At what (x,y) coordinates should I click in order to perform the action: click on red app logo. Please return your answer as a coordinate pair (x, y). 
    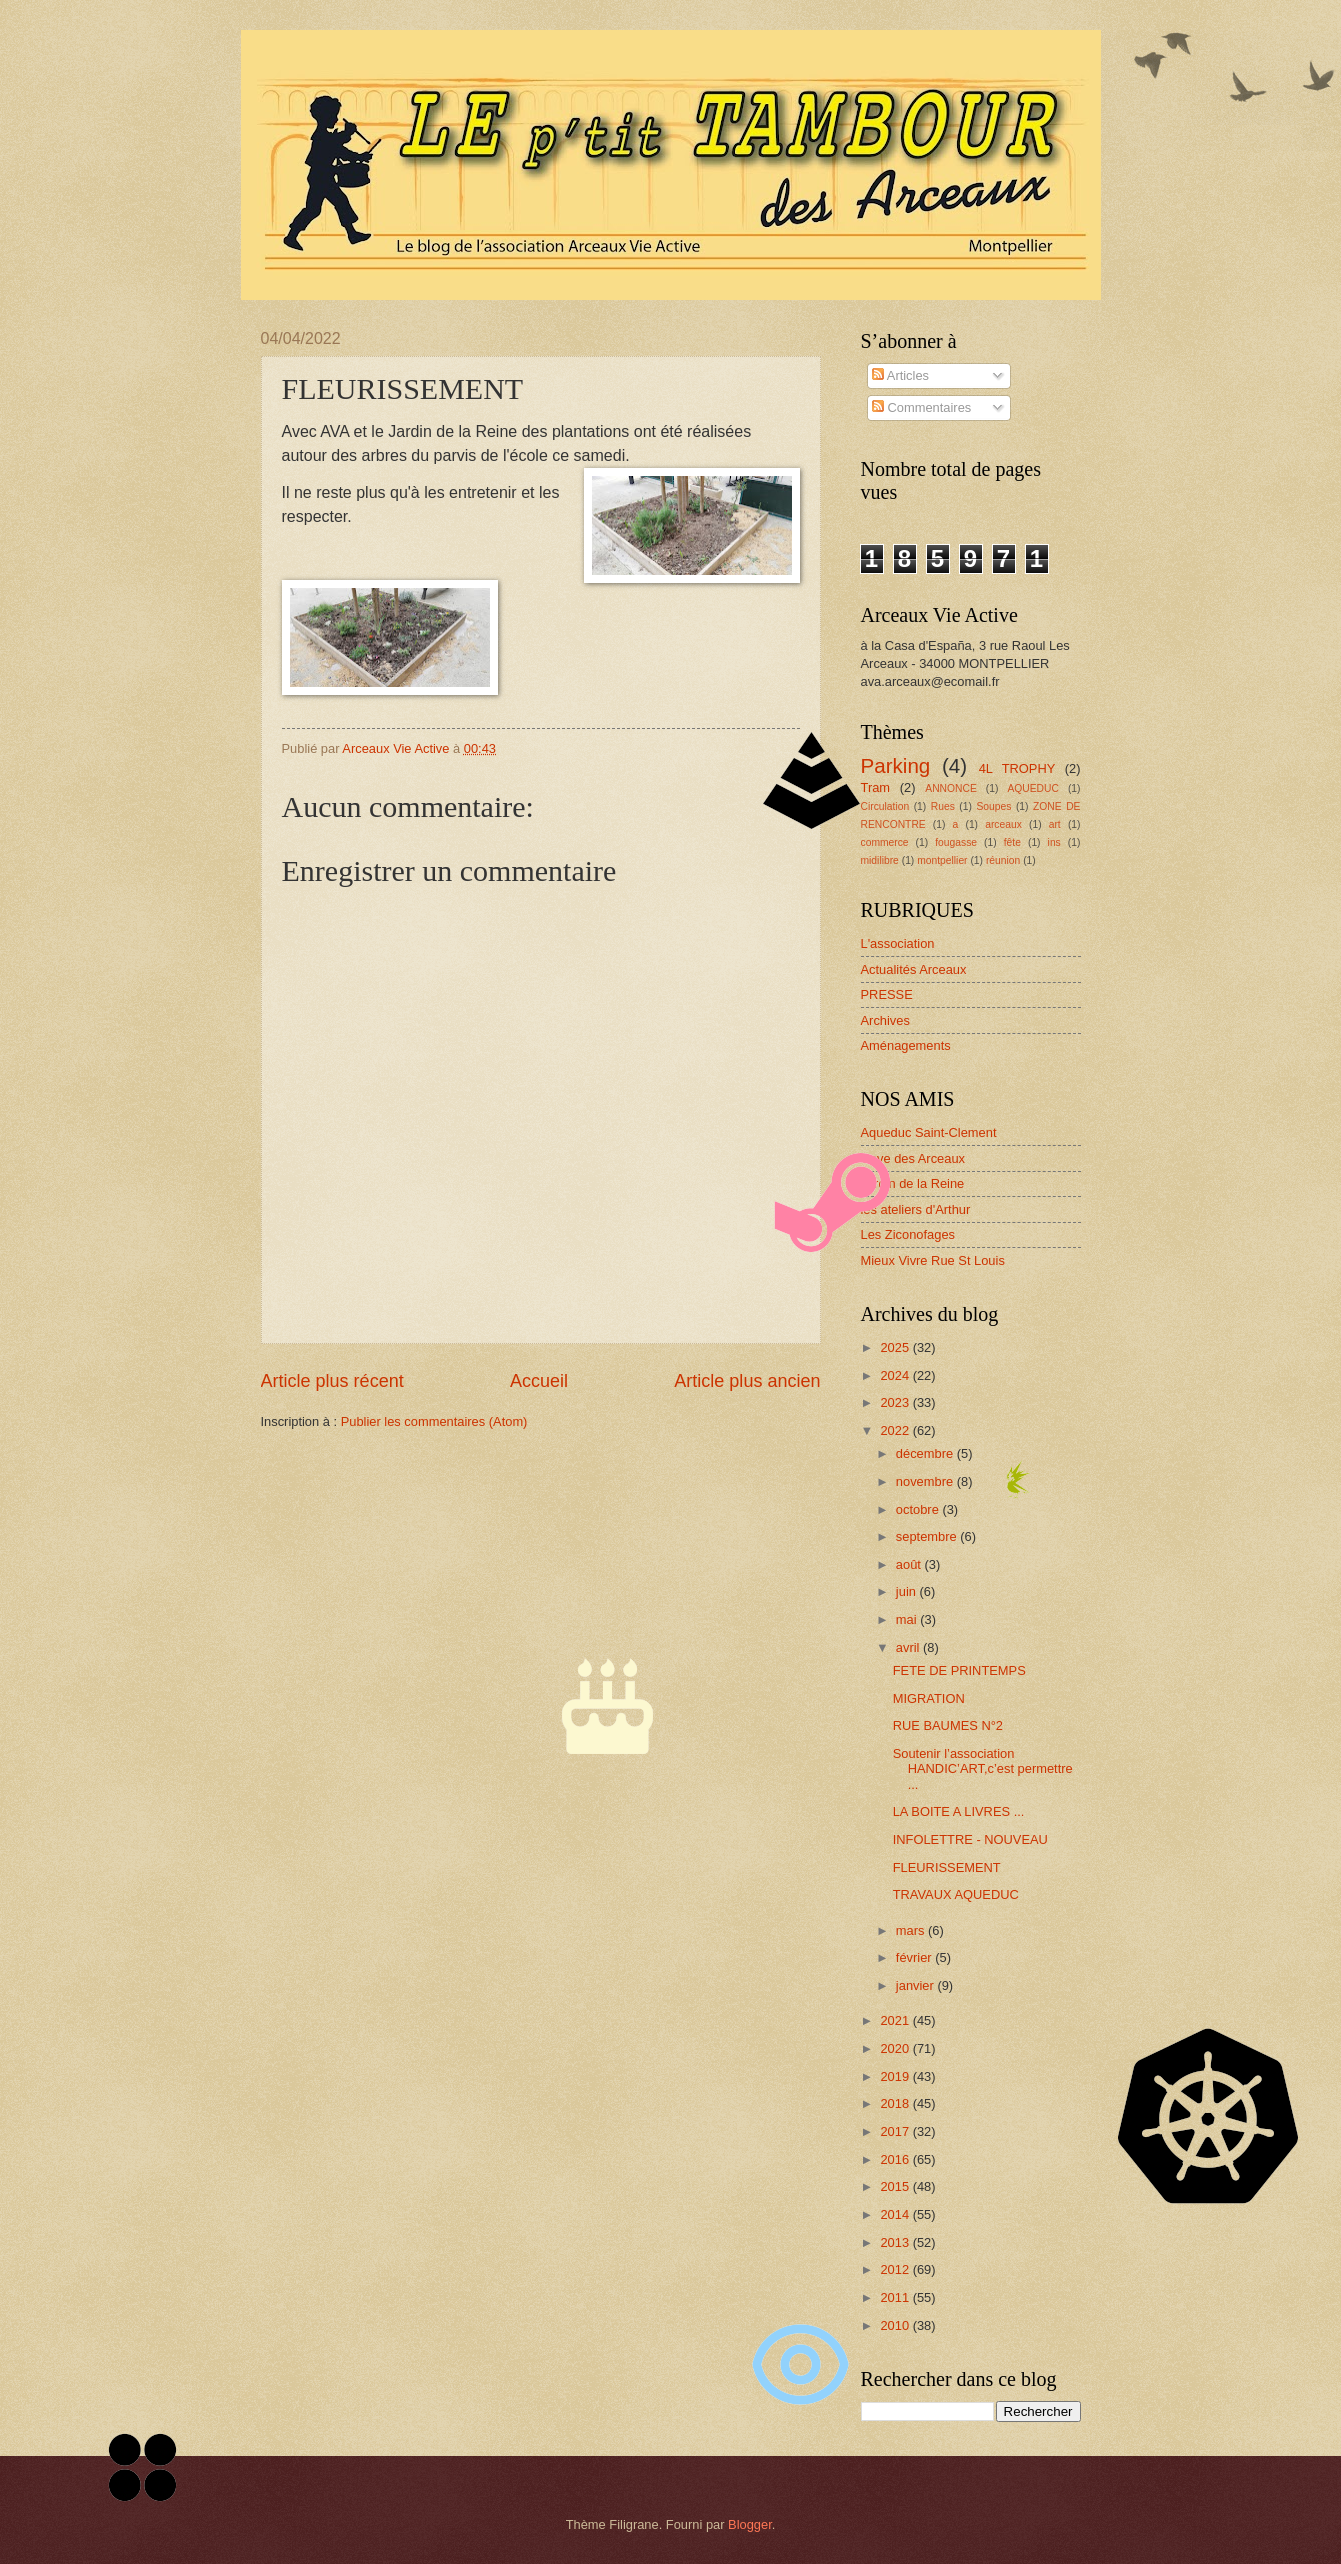
    Looking at the image, I should click on (811, 780).